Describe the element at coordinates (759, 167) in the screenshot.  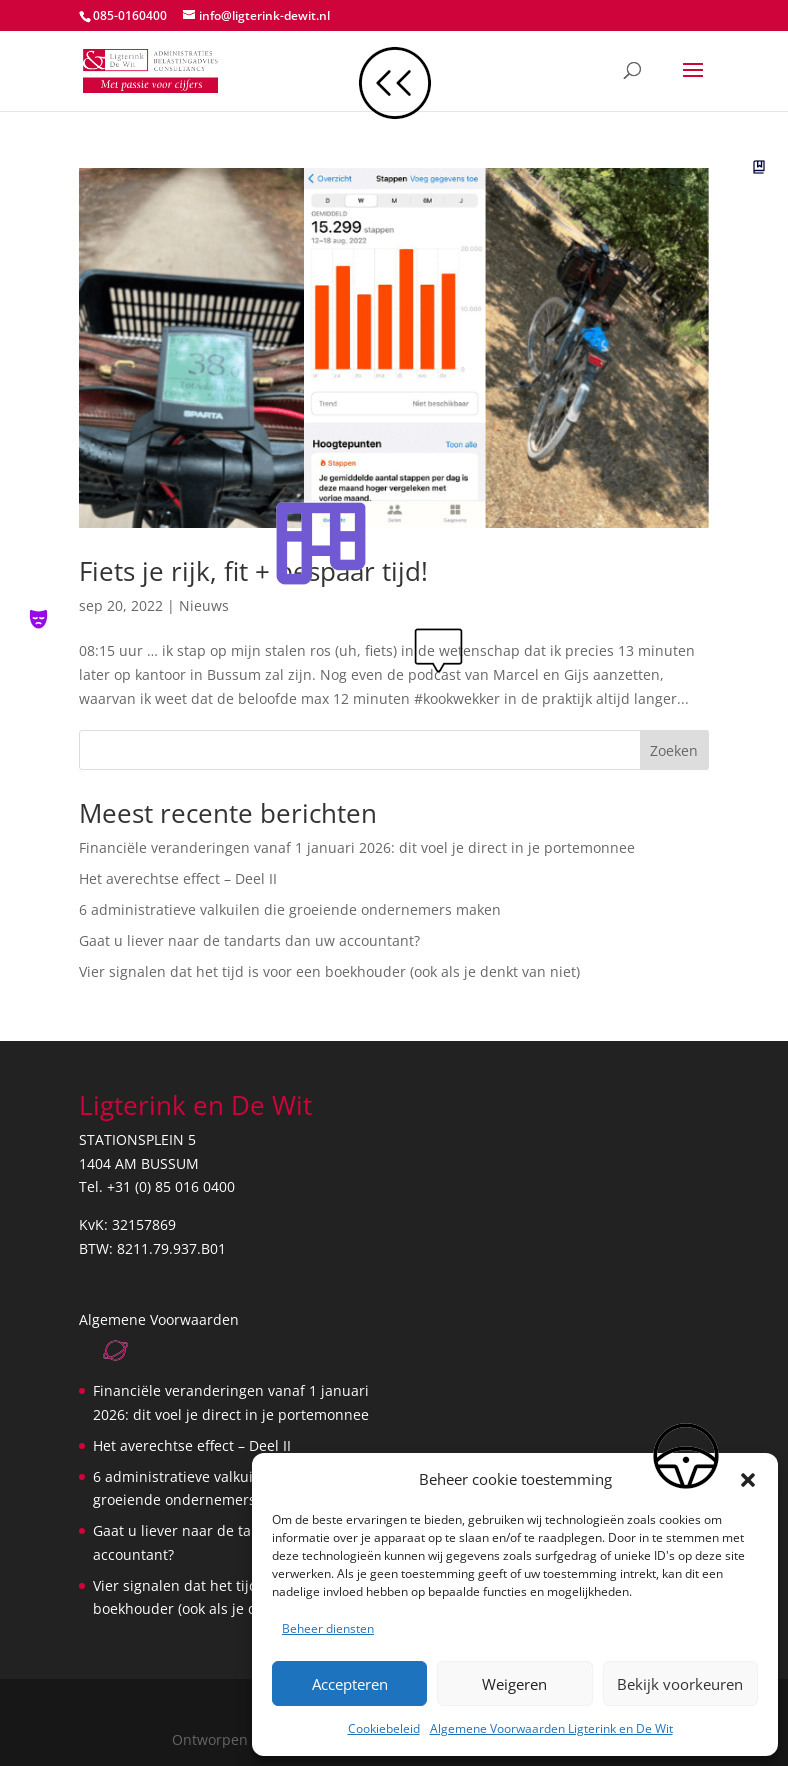
I see `access your bookmarked reading list` at that location.